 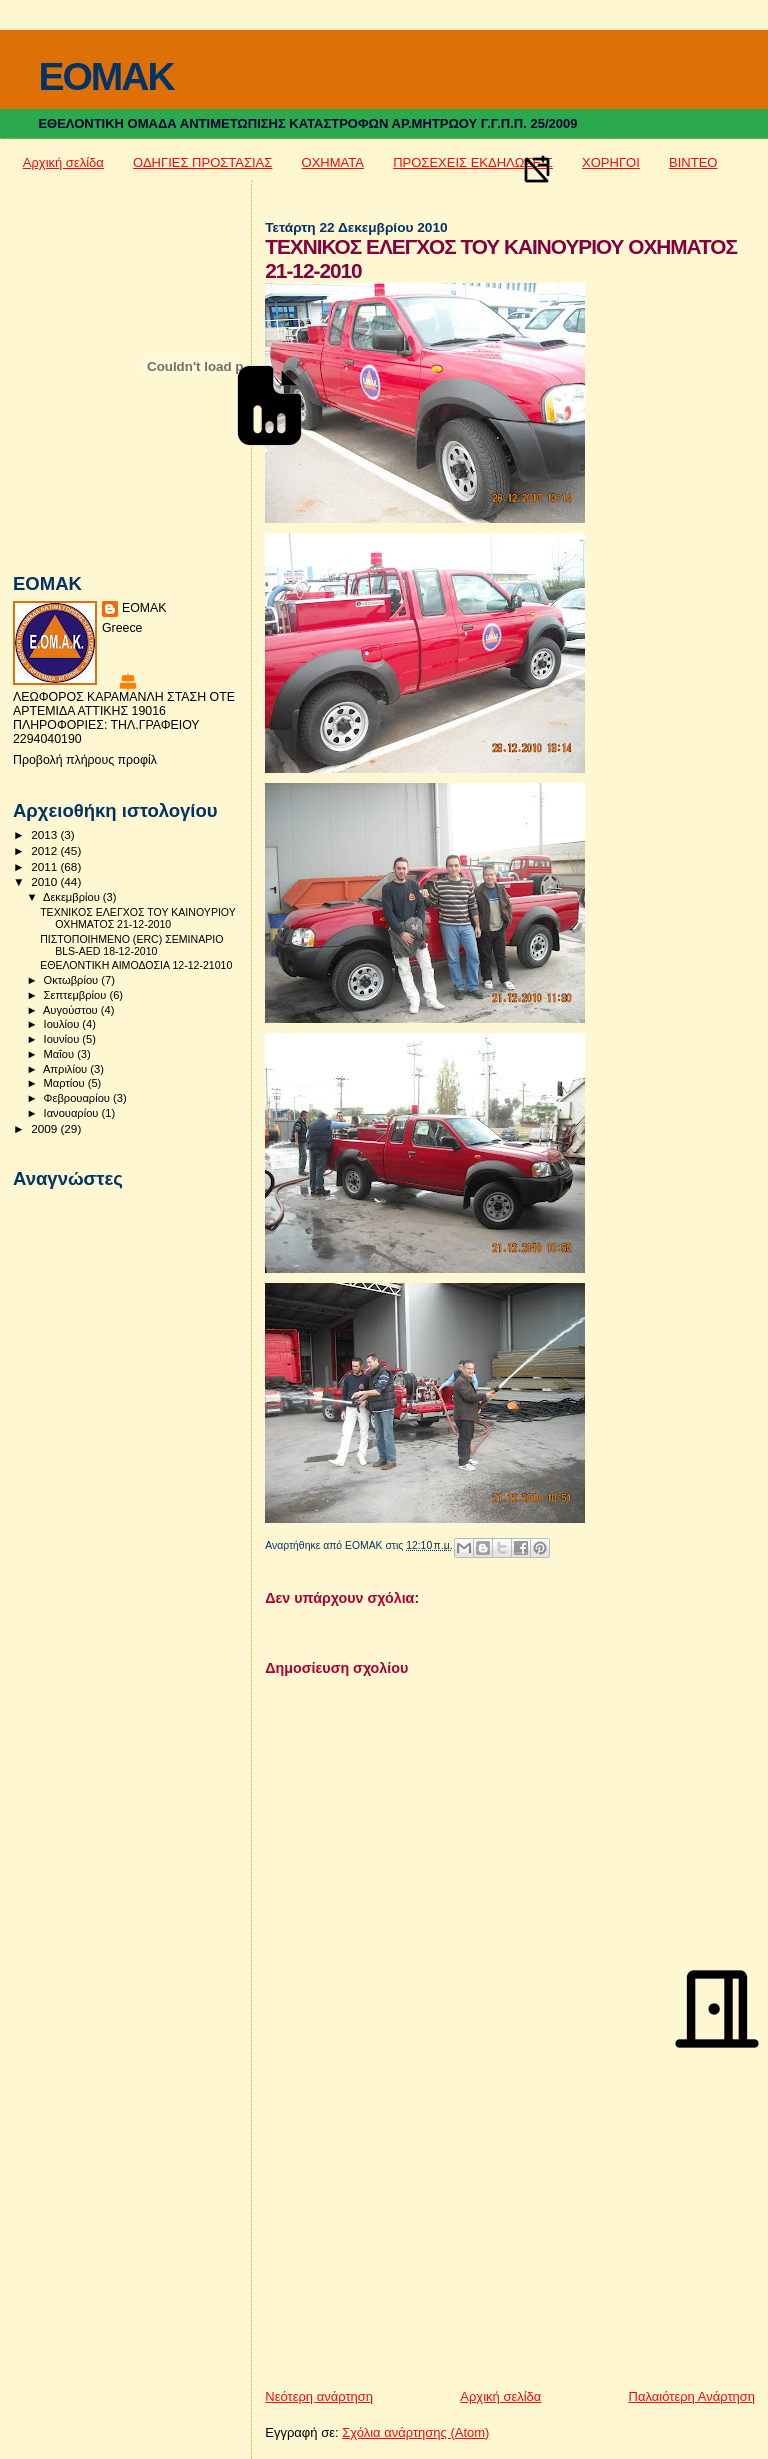 What do you see at coordinates (269, 405) in the screenshot?
I see `view file analytics or statistics` at bounding box center [269, 405].